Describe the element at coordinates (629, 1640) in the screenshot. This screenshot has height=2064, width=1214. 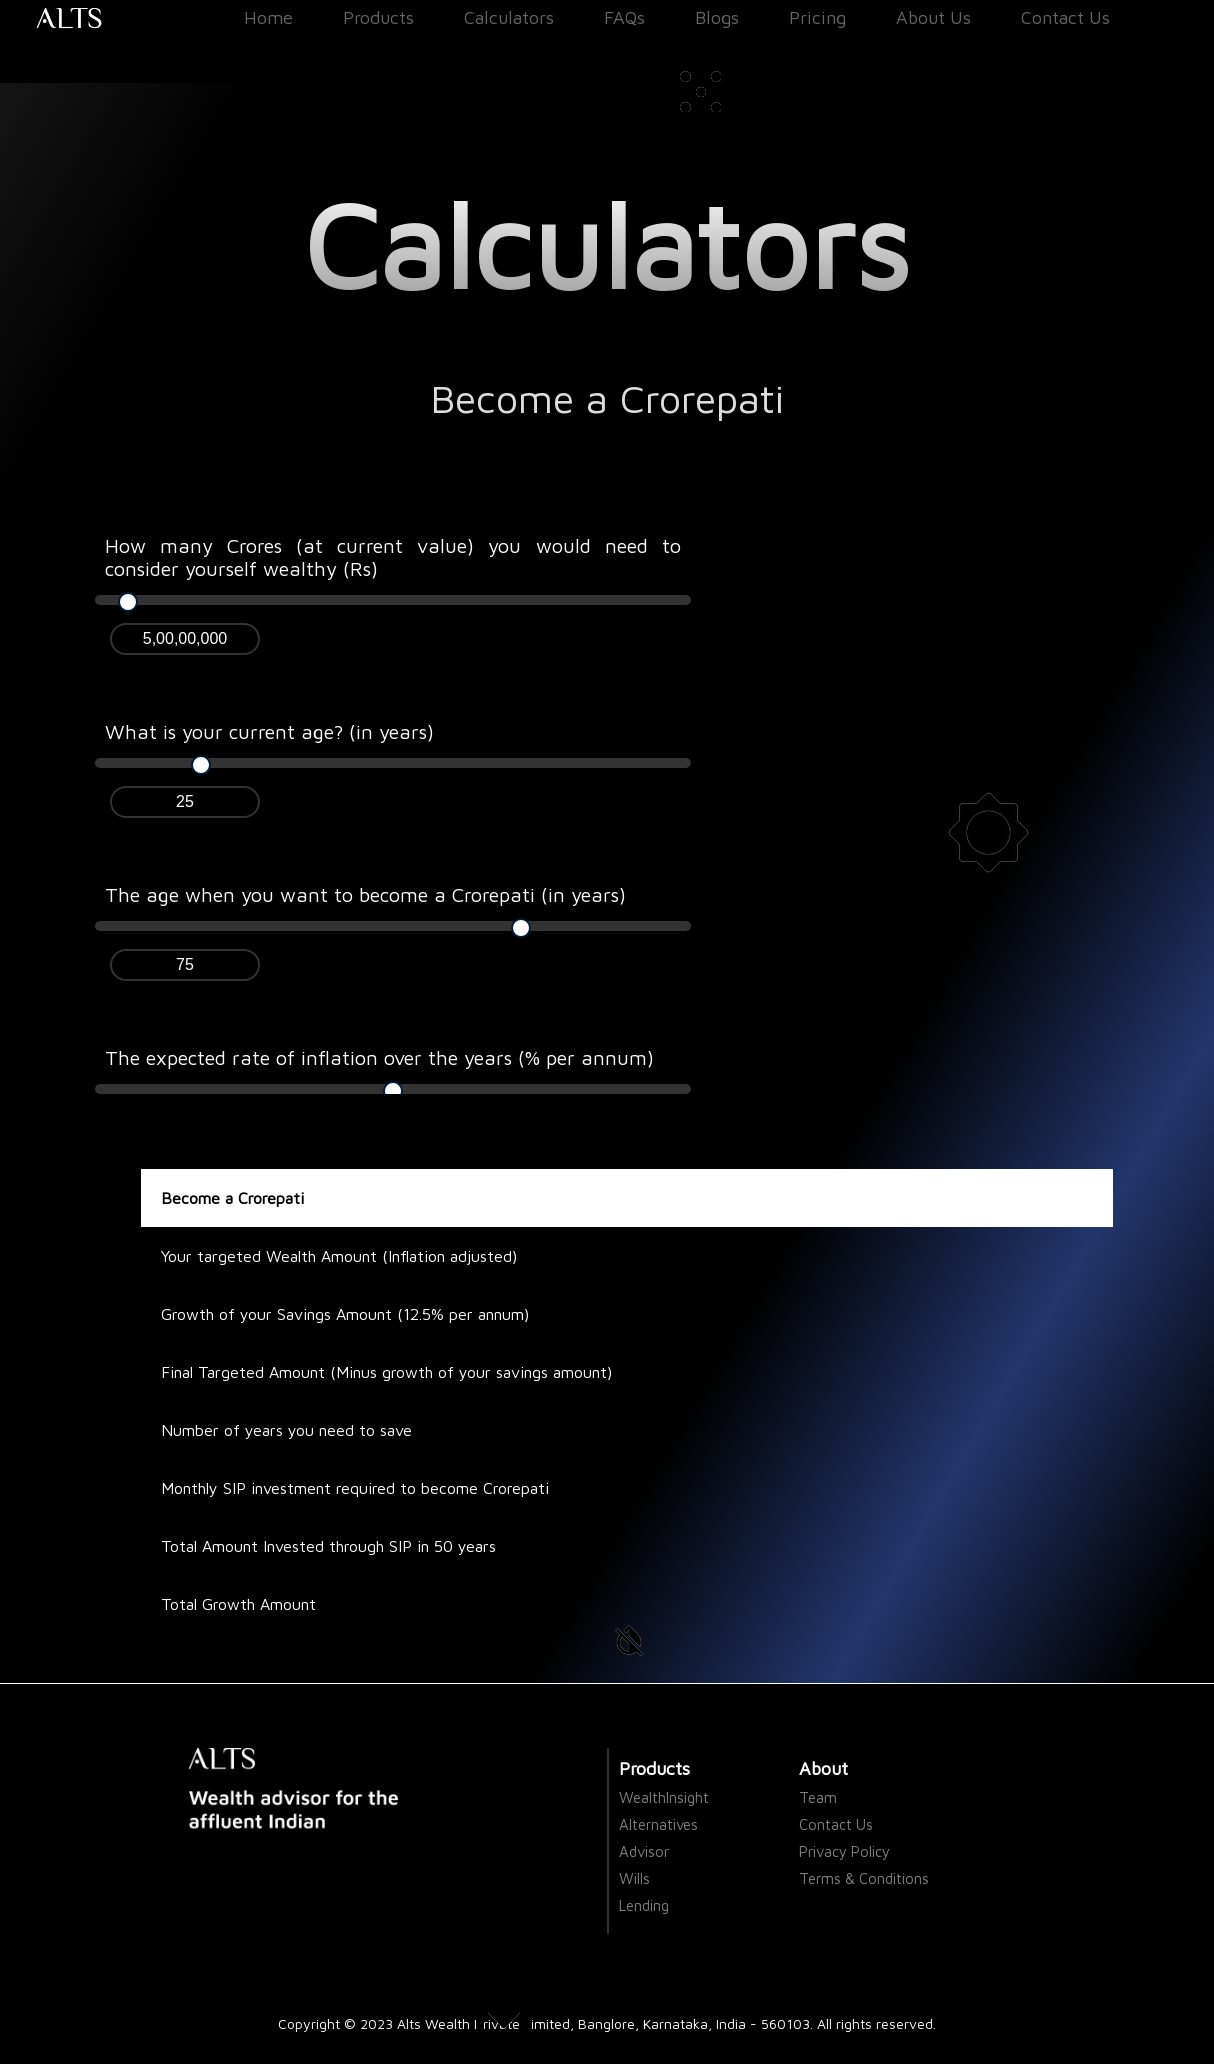
I see `disable color inversion mode` at that location.